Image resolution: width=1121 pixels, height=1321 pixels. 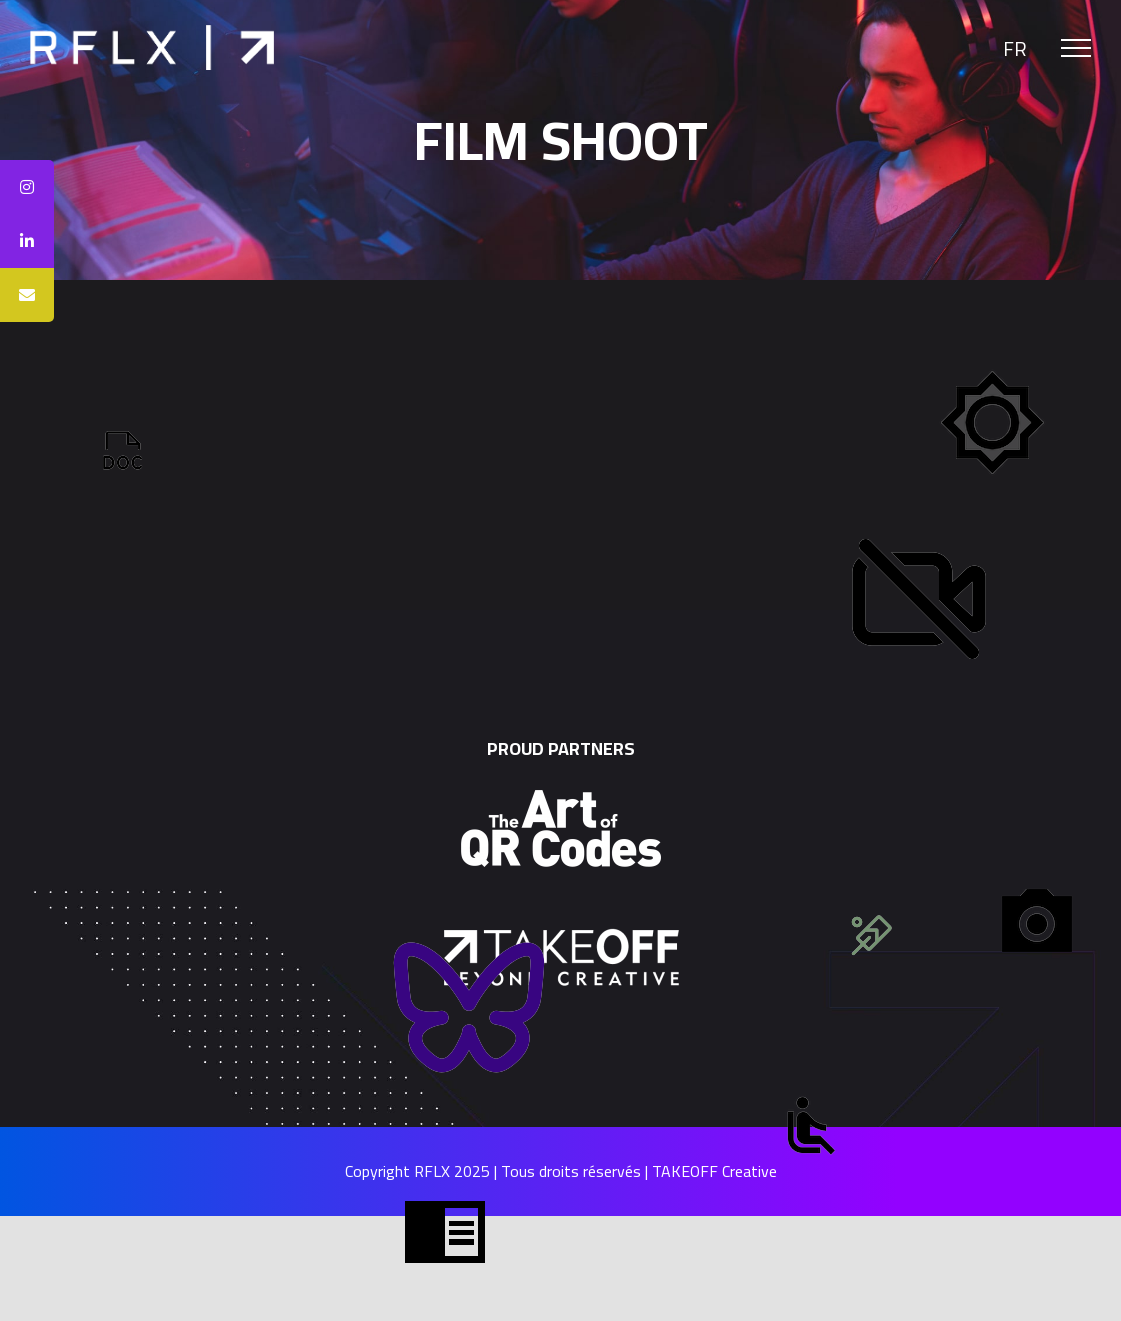 I want to click on video camera is turned off, so click(x=919, y=599).